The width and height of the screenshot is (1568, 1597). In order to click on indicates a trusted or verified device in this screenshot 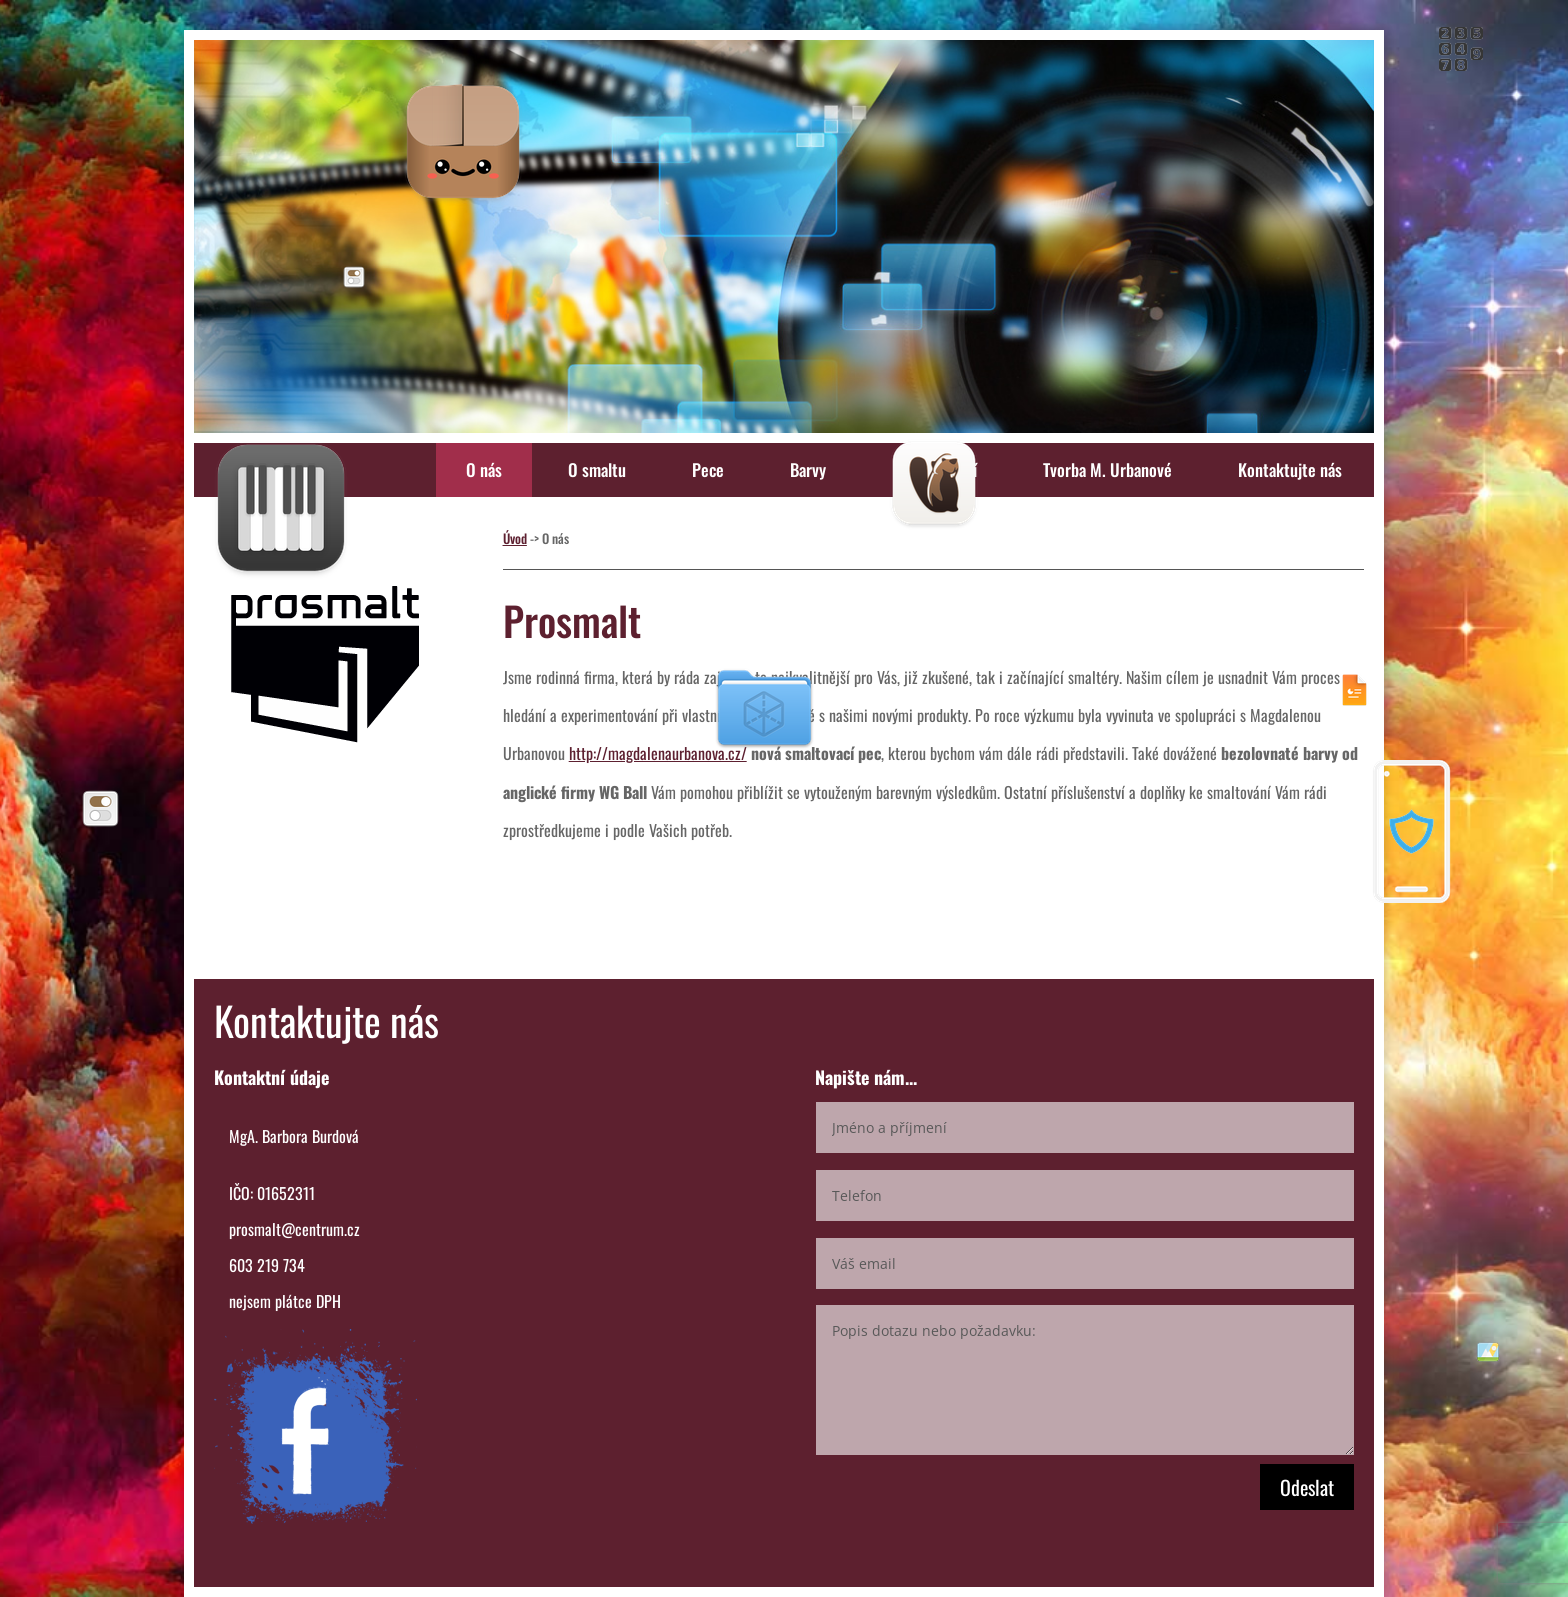, I will do `click(1411, 831)`.